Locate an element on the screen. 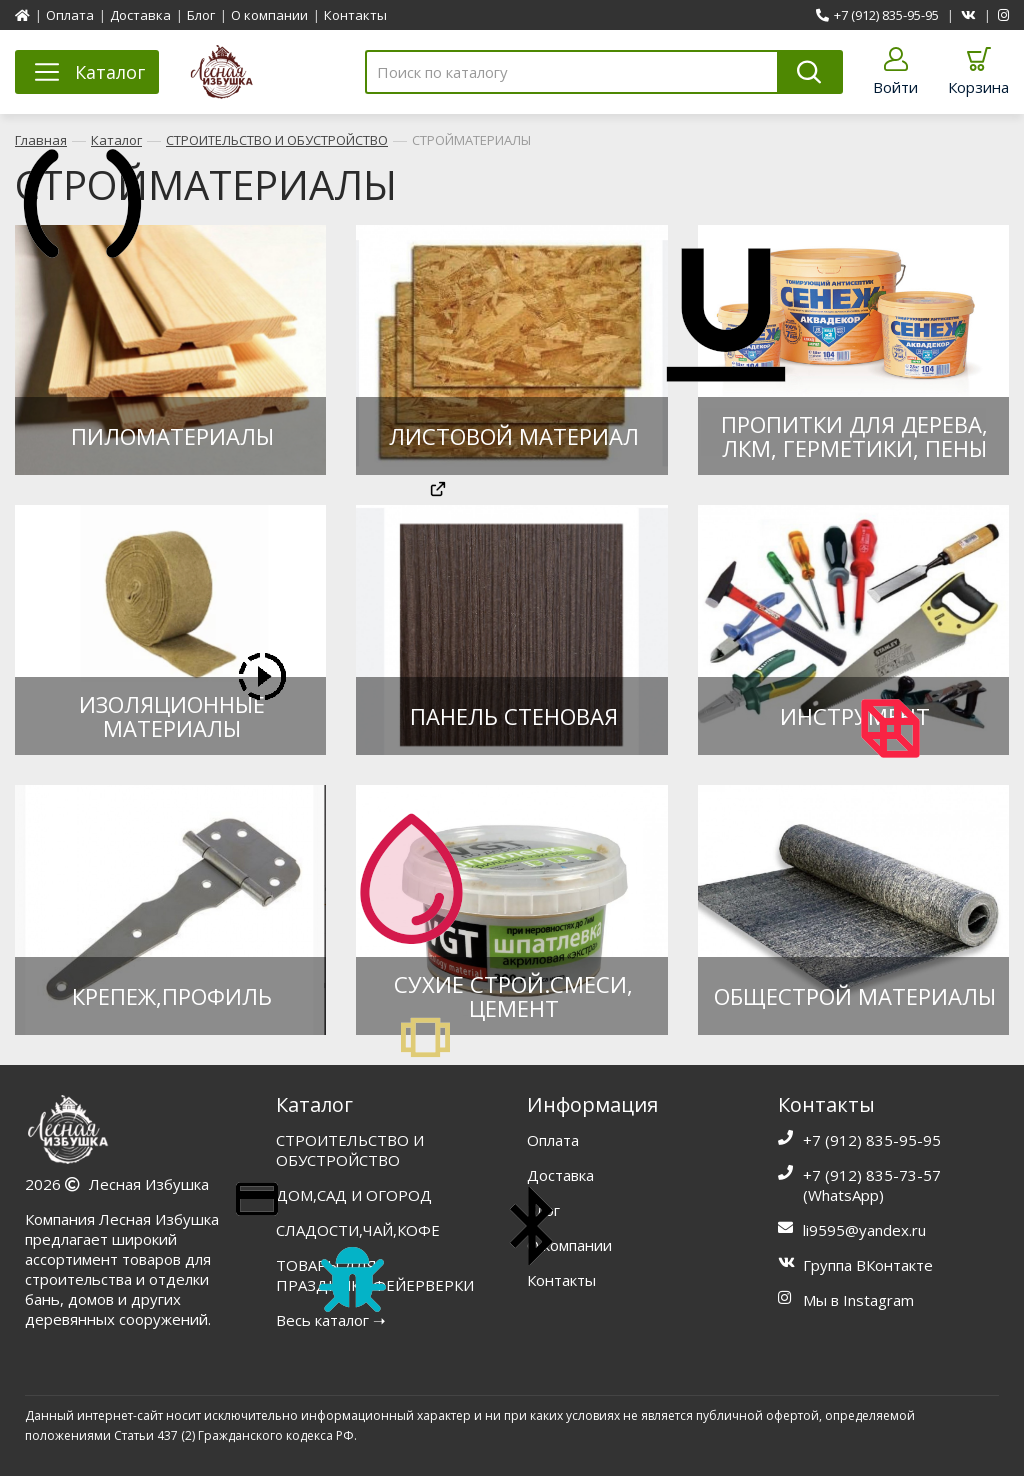 The width and height of the screenshot is (1024, 1476). apply underline formatting to selected text is located at coordinates (726, 315).